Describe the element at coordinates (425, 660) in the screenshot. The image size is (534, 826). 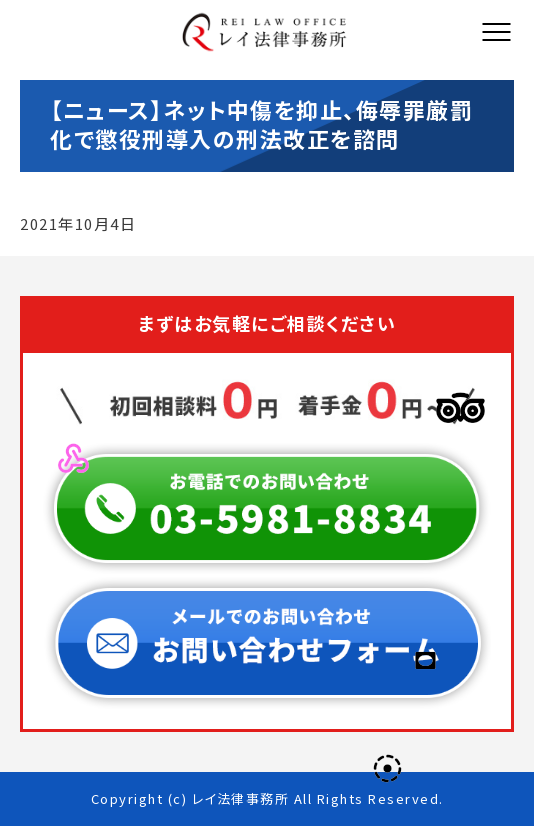
I see `apply vignette effect to image` at that location.